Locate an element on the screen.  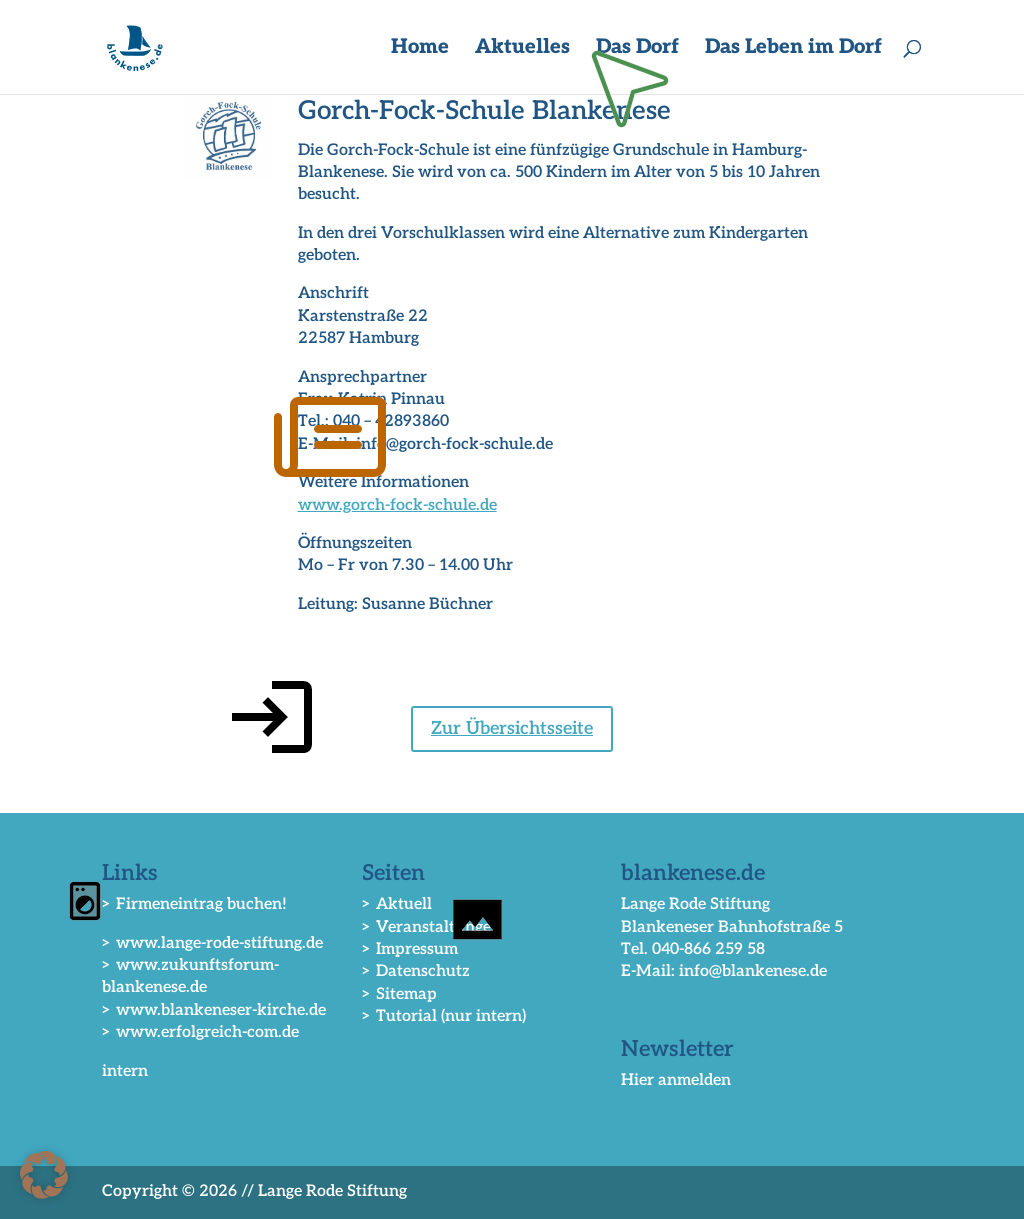
tap to navigate to a destination is located at coordinates (624, 83).